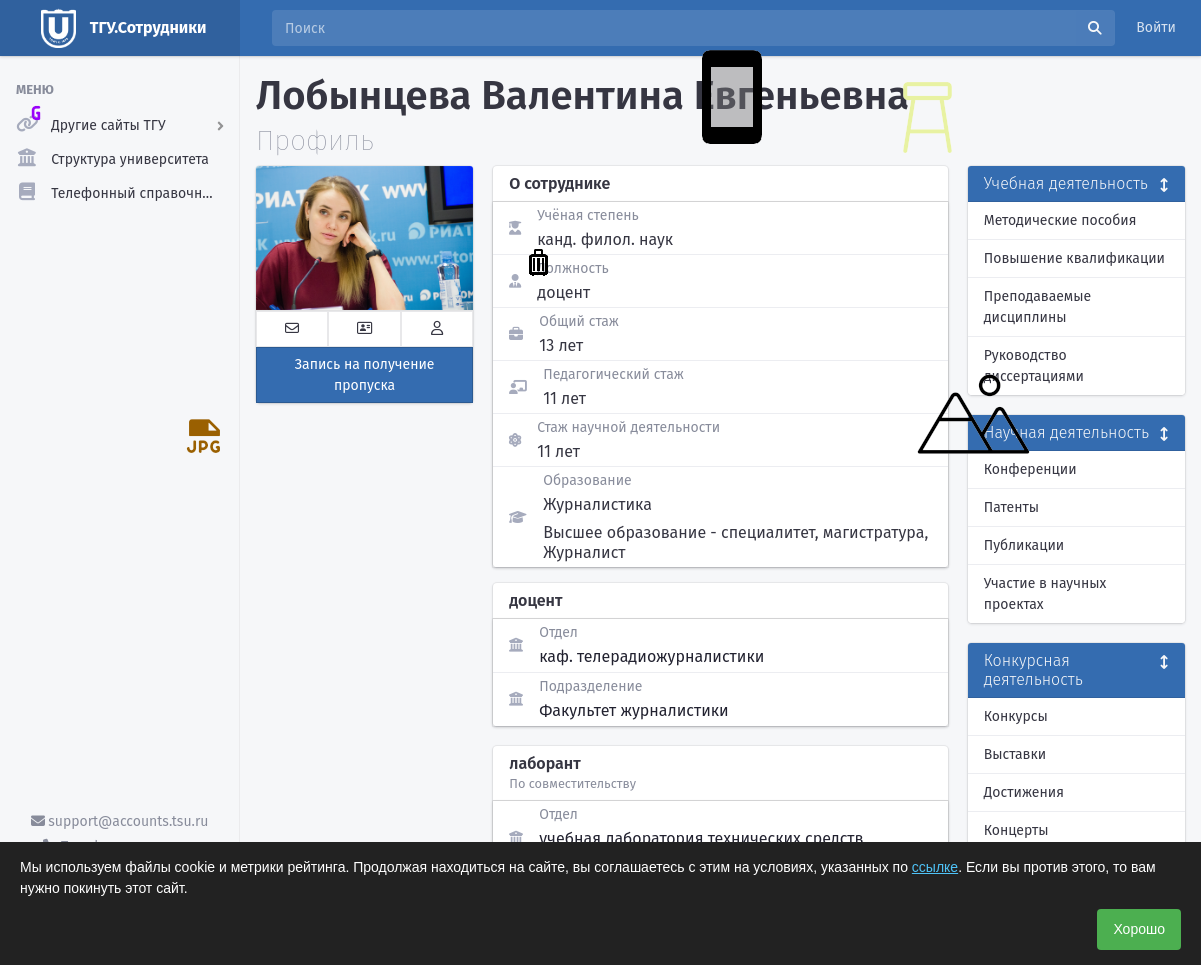 This screenshot has width=1201, height=965. What do you see at coordinates (973, 419) in the screenshot?
I see `view landscape or nature photos` at bounding box center [973, 419].